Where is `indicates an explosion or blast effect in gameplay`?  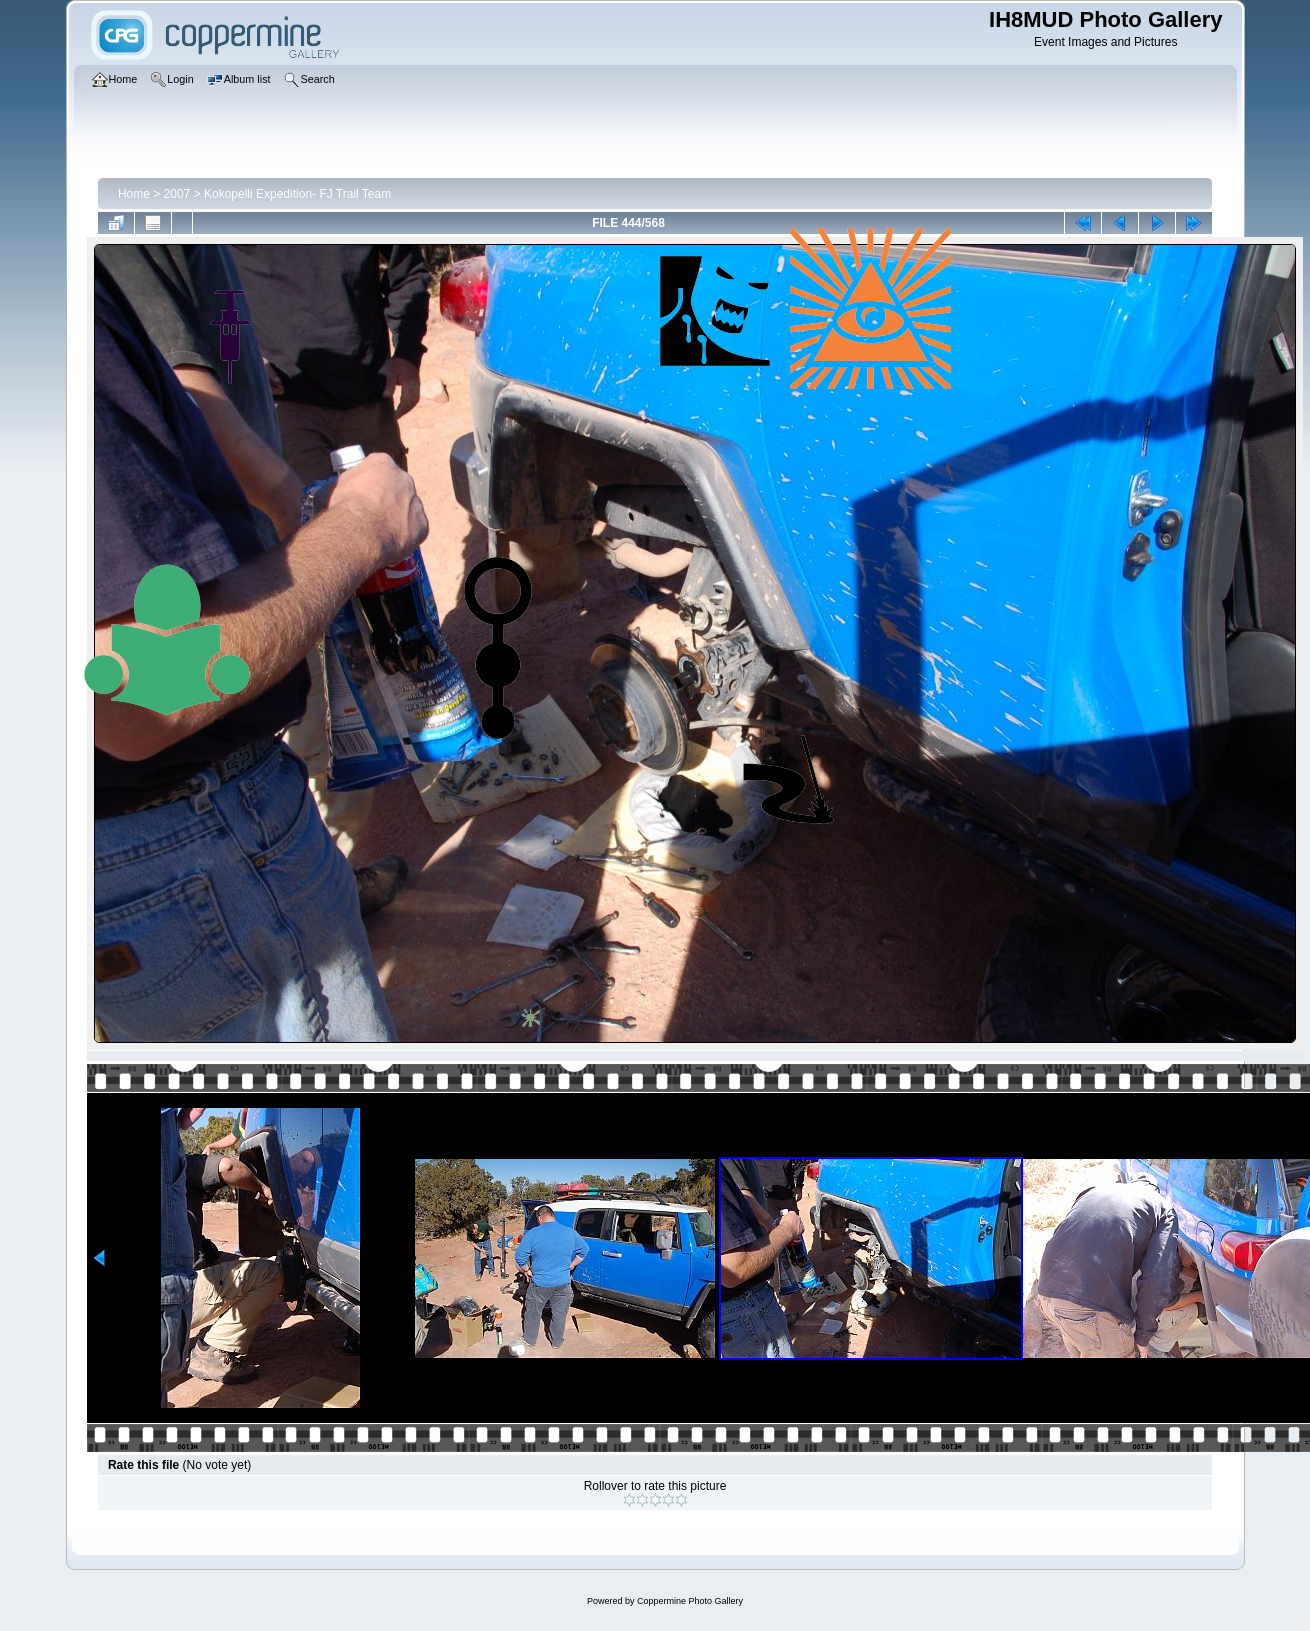
indicates an explosion or blast effect in gameplay is located at coordinates (531, 1018).